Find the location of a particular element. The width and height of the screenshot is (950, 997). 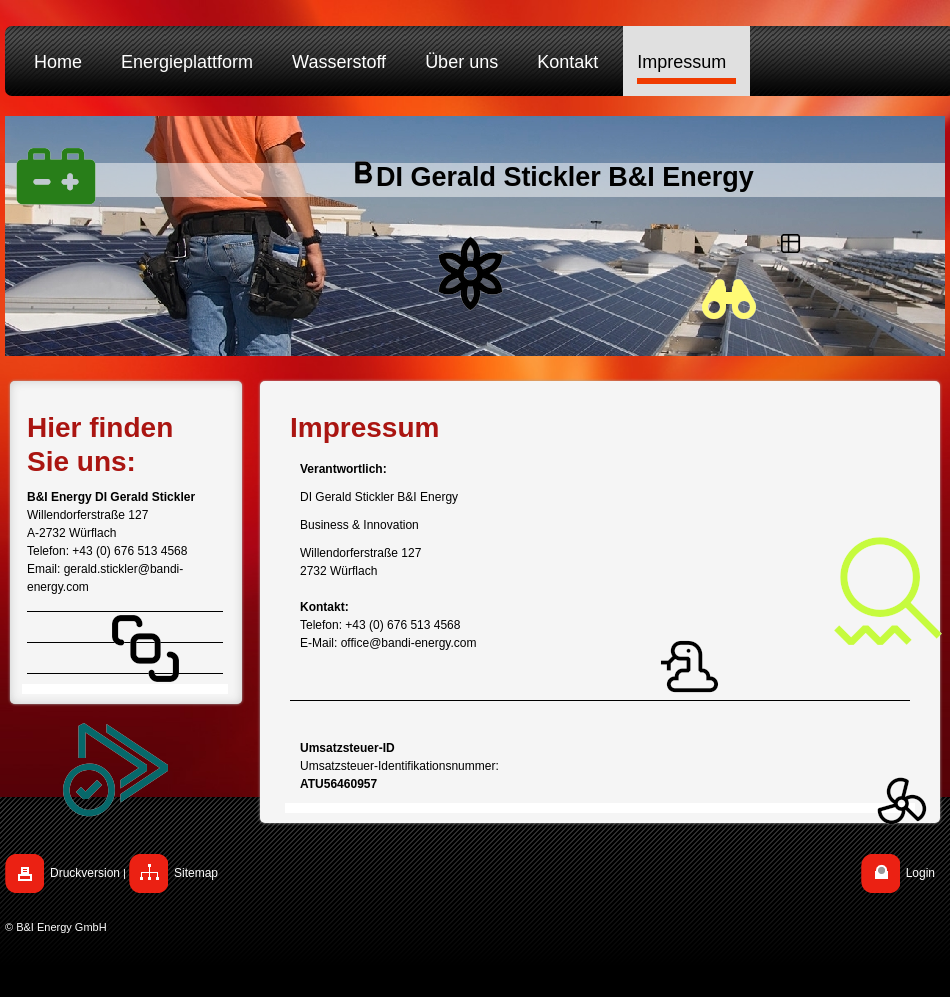

bring selected layer to front is located at coordinates (145, 648).